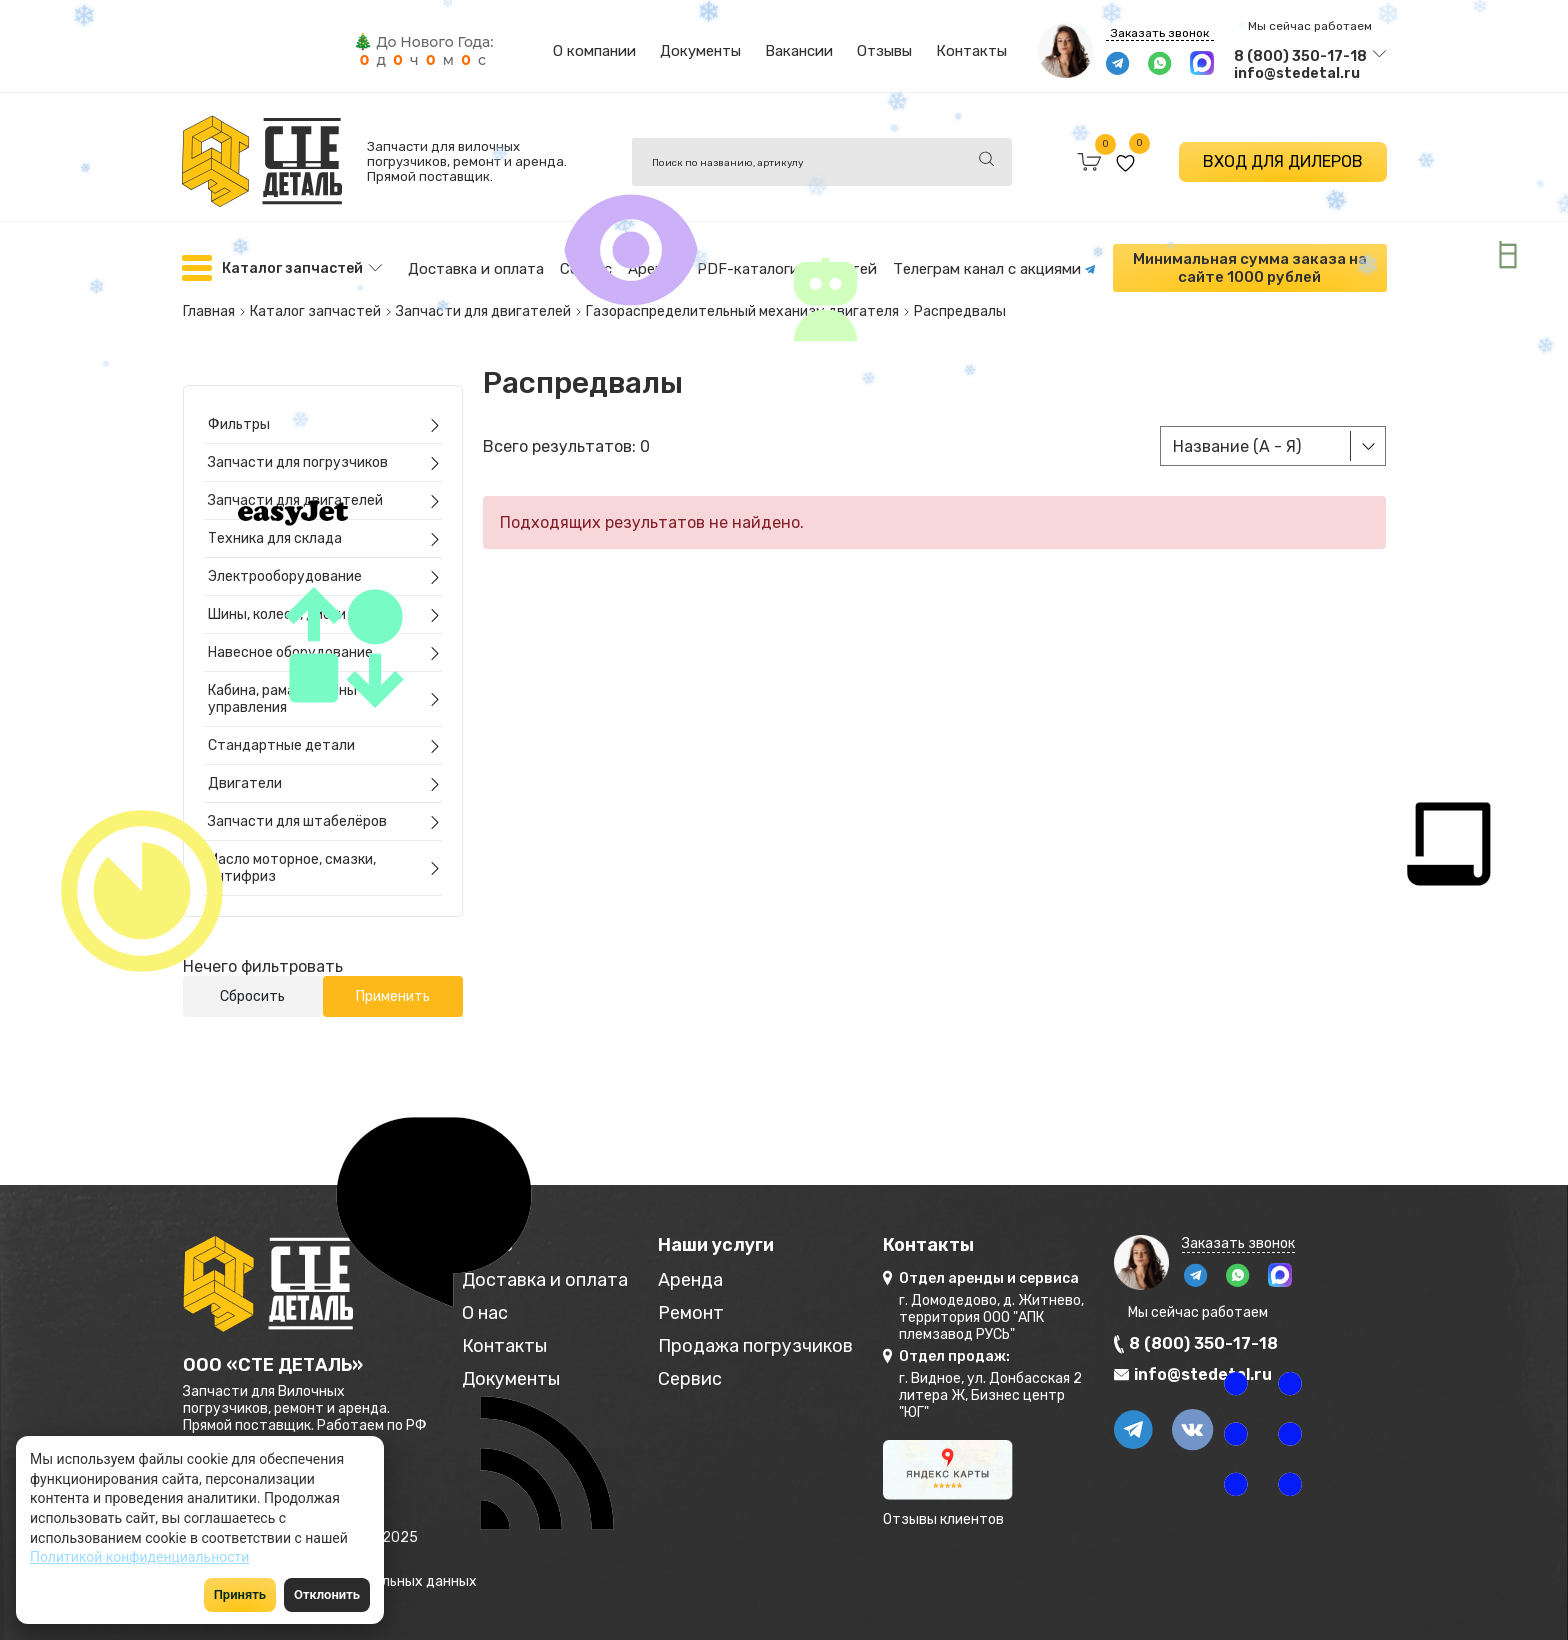 The width and height of the screenshot is (1568, 1640). I want to click on access mobile device settings, so click(1508, 256).